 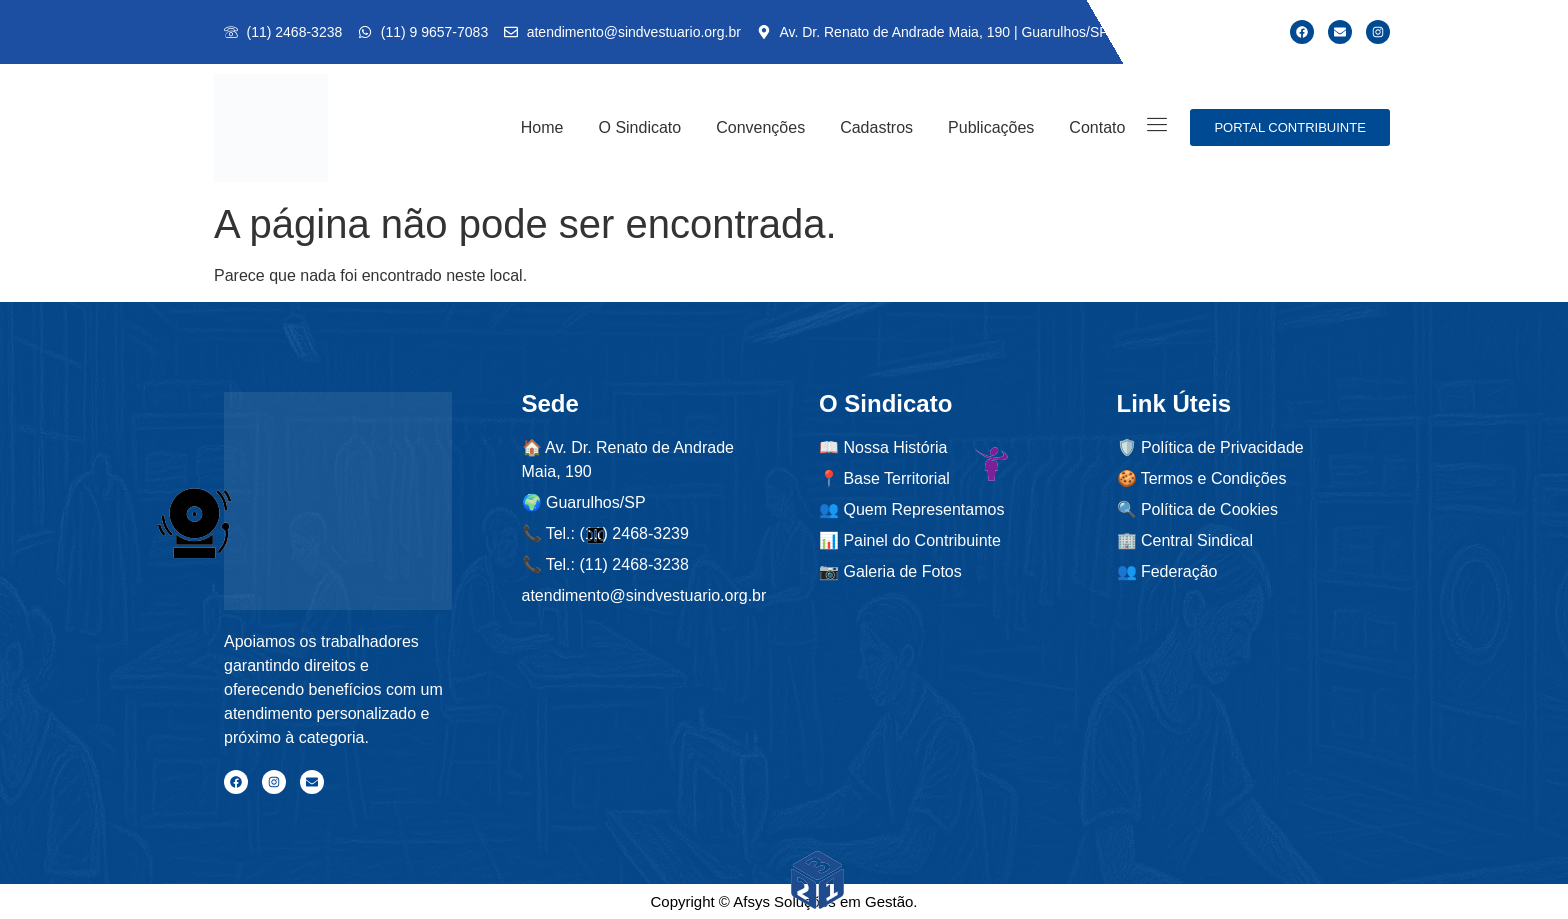 I want to click on alarm or alert is currently active, so click(x=194, y=521).